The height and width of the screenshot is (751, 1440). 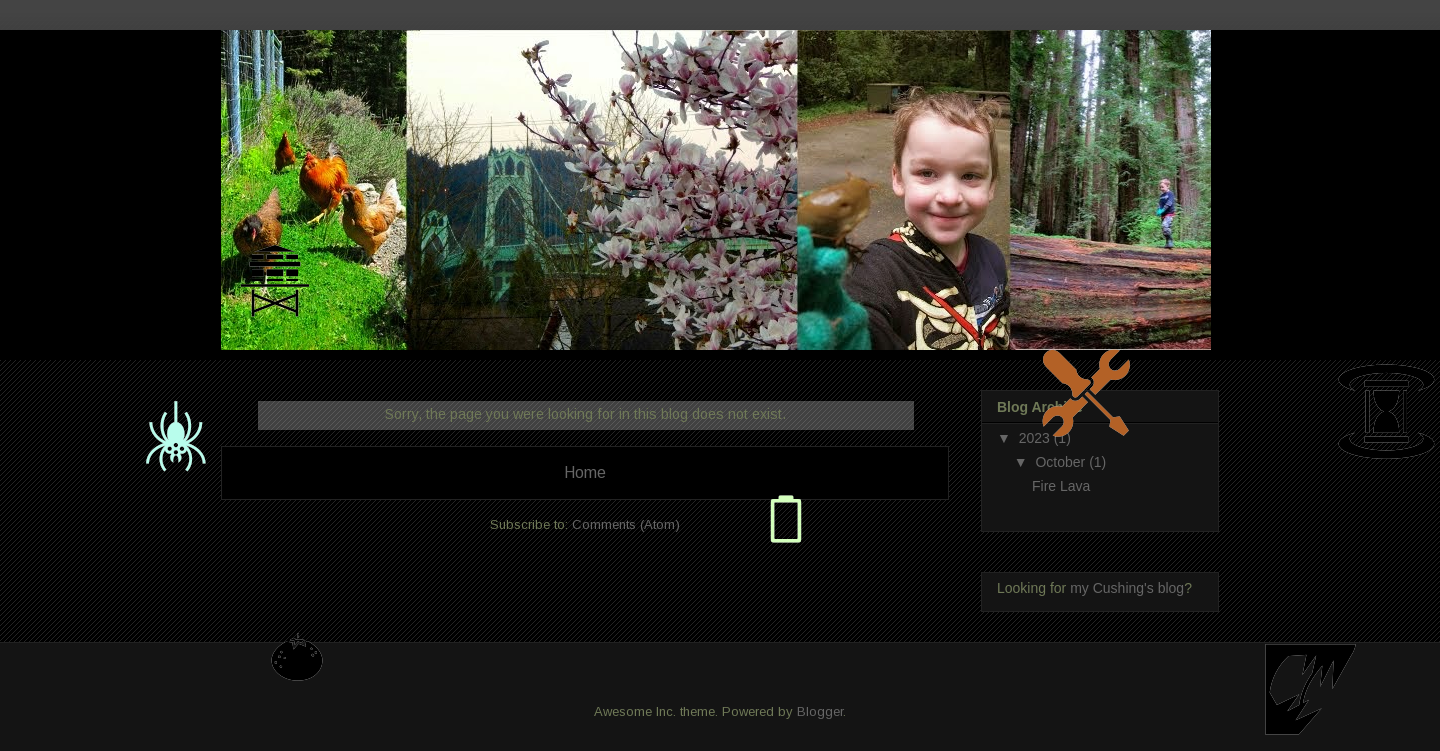 What do you see at coordinates (176, 437) in the screenshot?
I see `indicates a spooky or halloween-themed game element` at bounding box center [176, 437].